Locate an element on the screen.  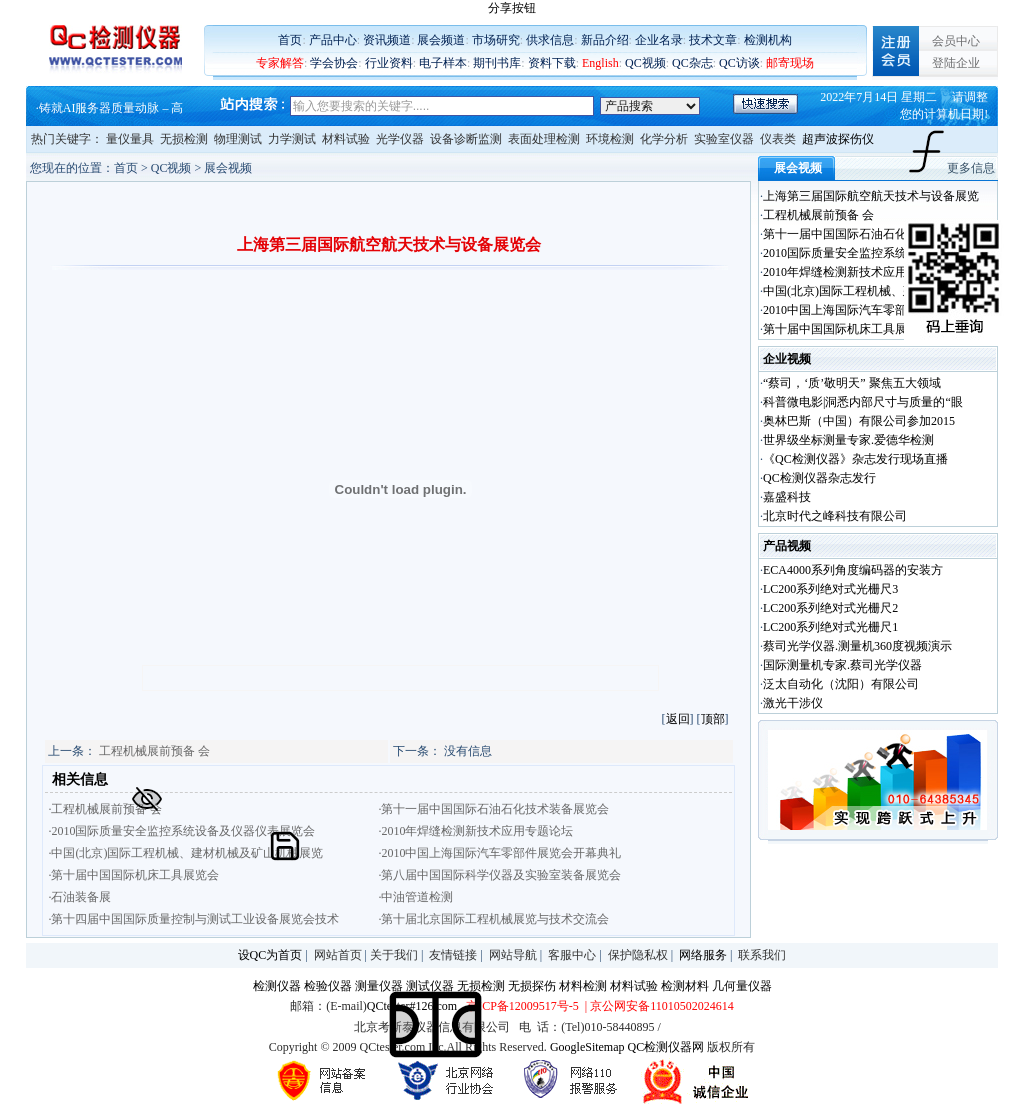
access mathematical functions or formulas is located at coordinates (926, 151).